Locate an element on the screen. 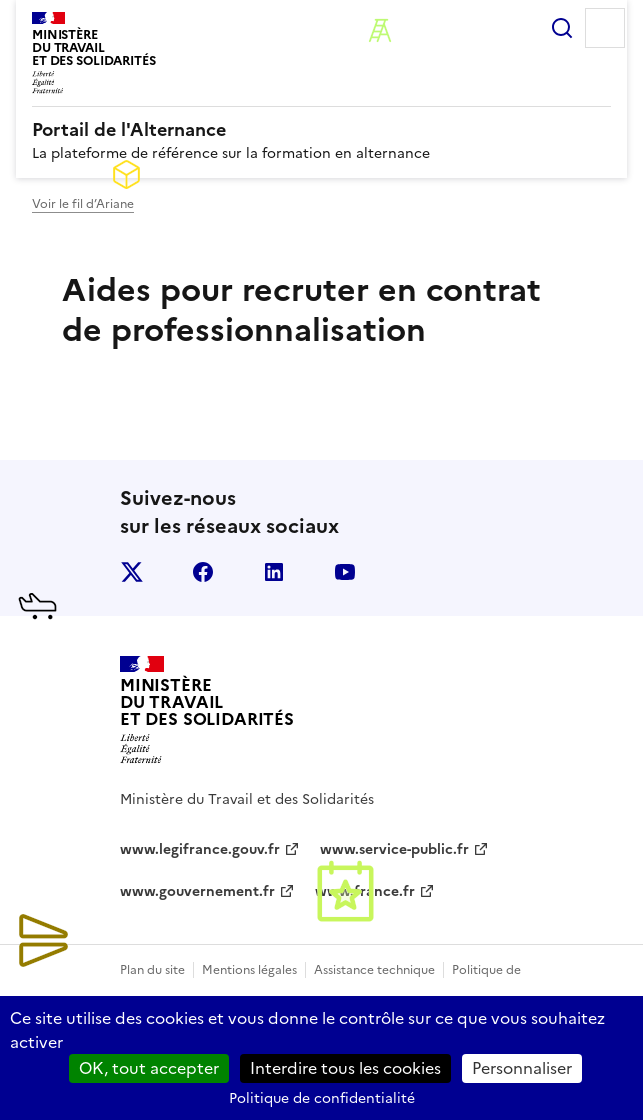 Image resolution: width=643 pixels, height=1120 pixels. access tools or equipment section is located at coordinates (380, 30).